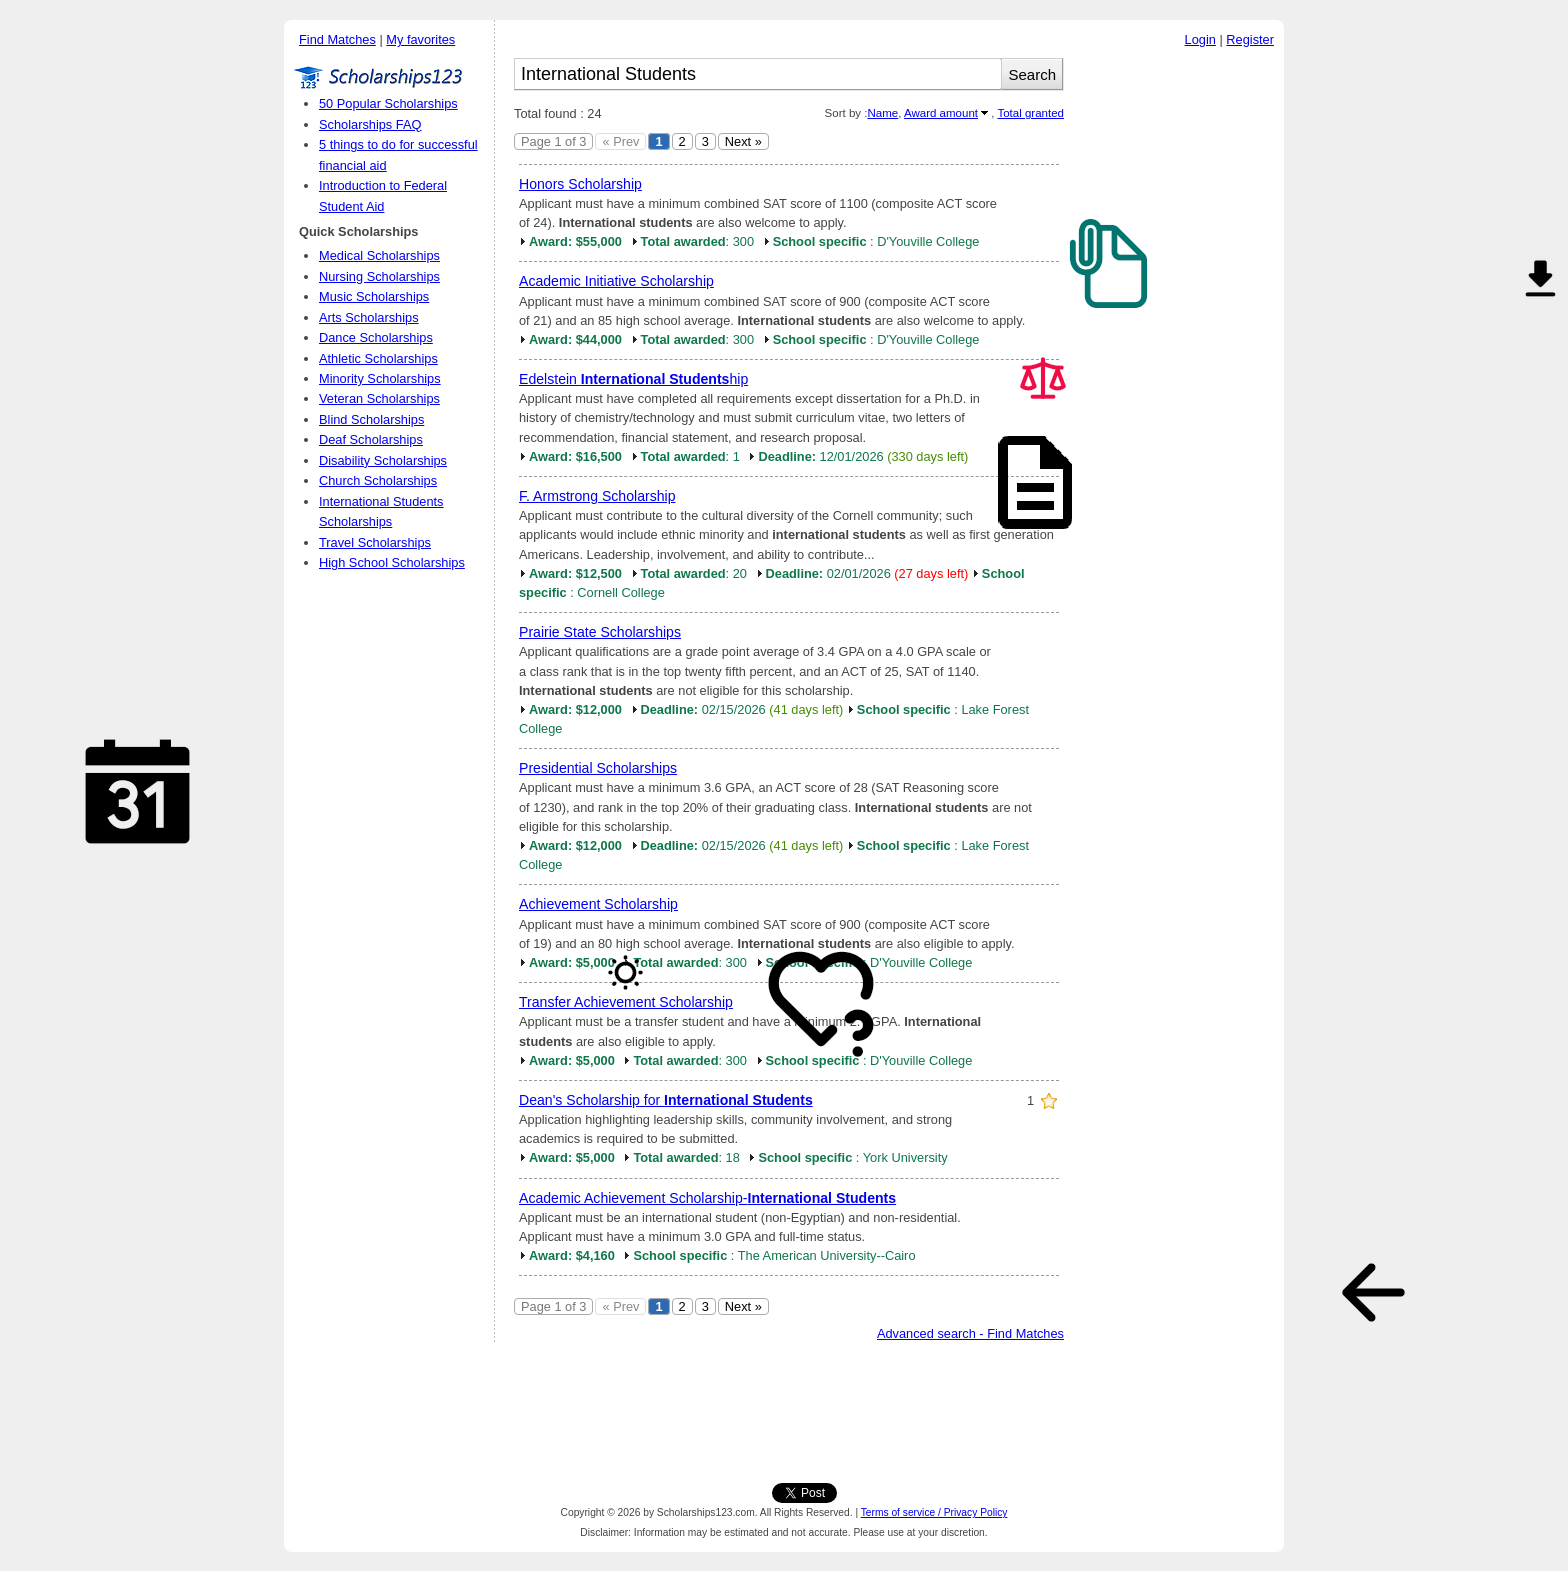  Describe the element at coordinates (1043, 378) in the screenshot. I see `access legal or terms of service settings` at that location.